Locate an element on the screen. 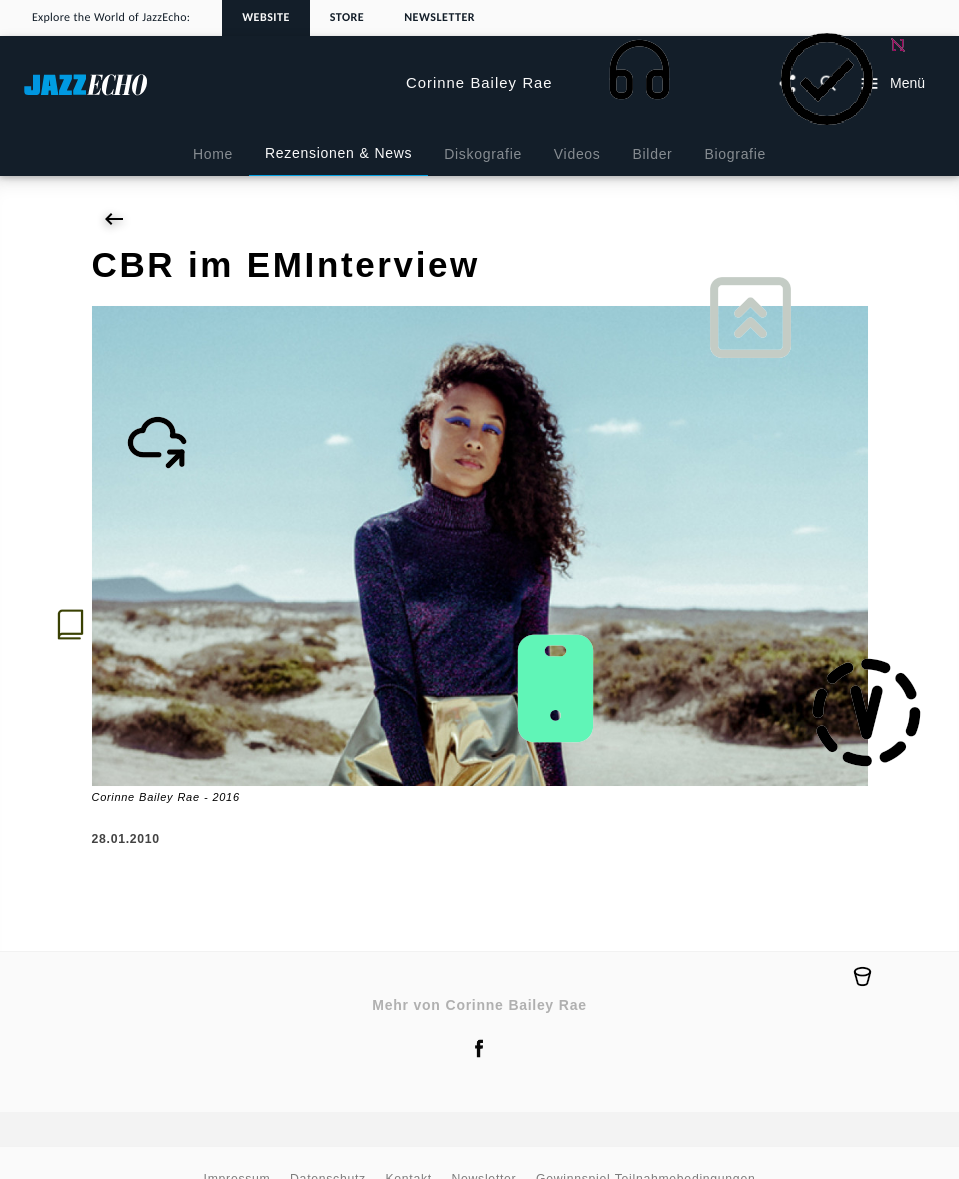 Image resolution: width=959 pixels, height=1179 pixels. switch to mobile view is located at coordinates (555, 688).